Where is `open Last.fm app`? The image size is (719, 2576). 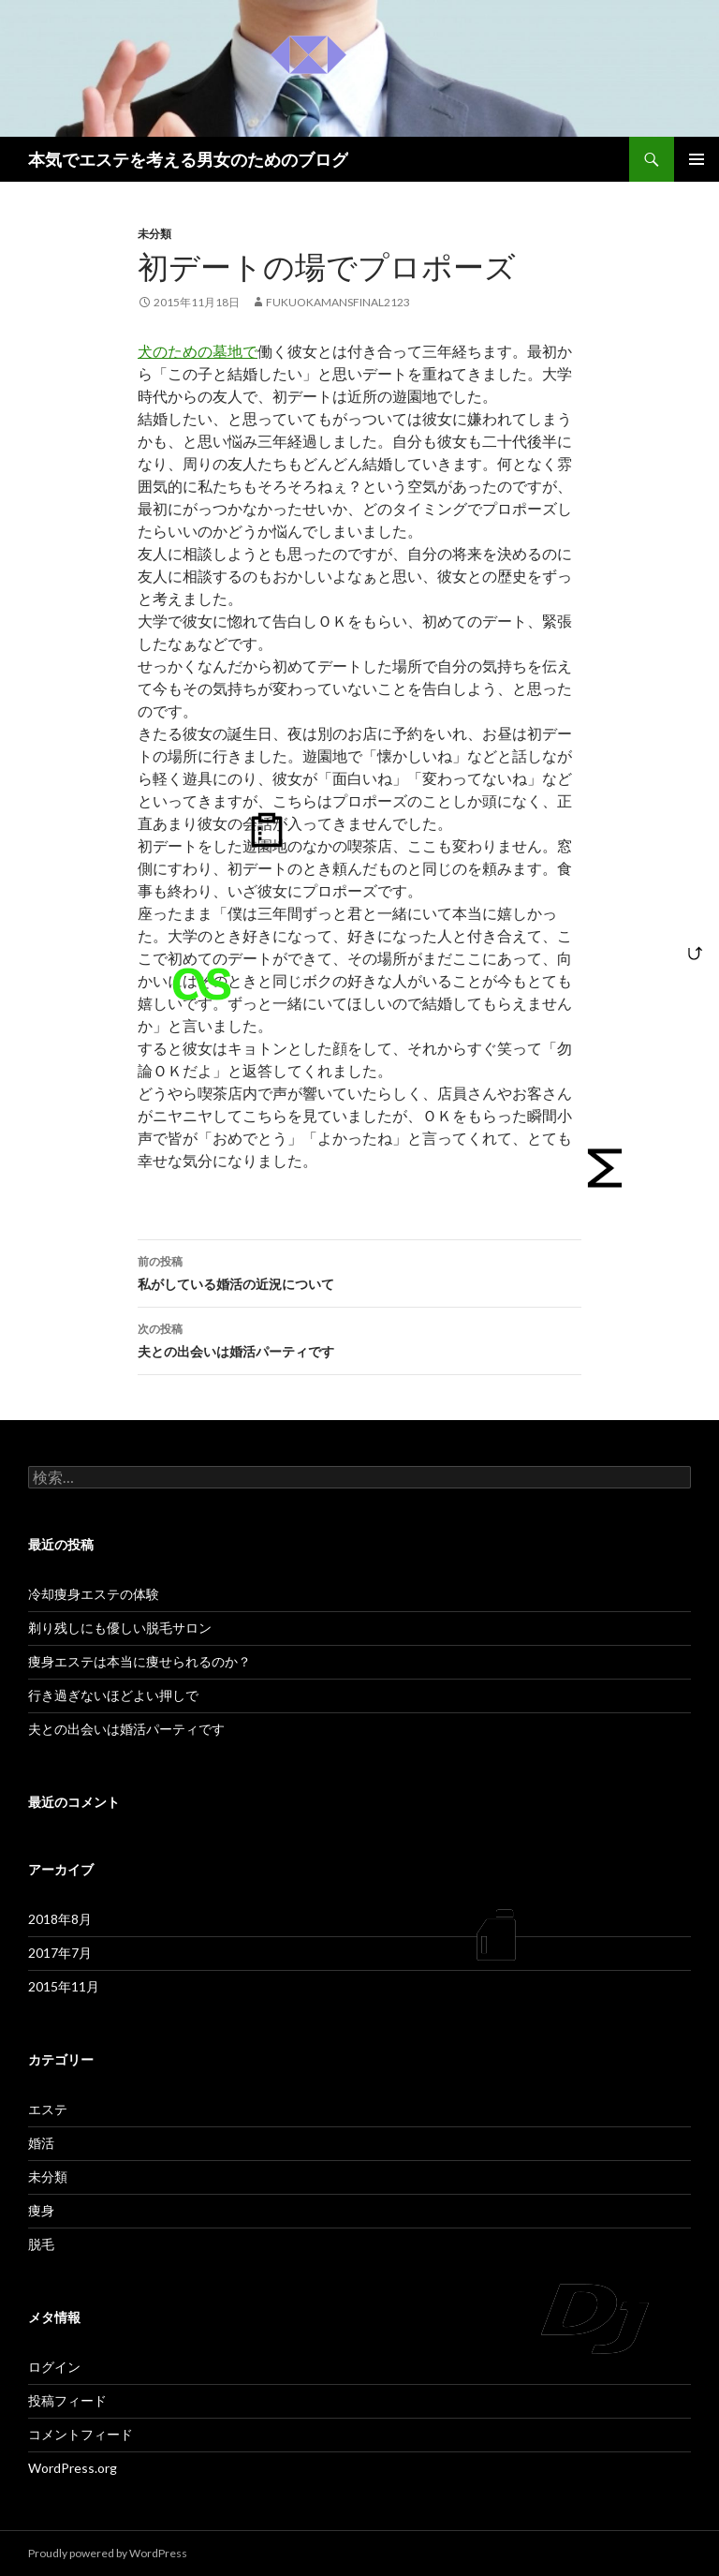 open Last.fm app is located at coordinates (201, 984).